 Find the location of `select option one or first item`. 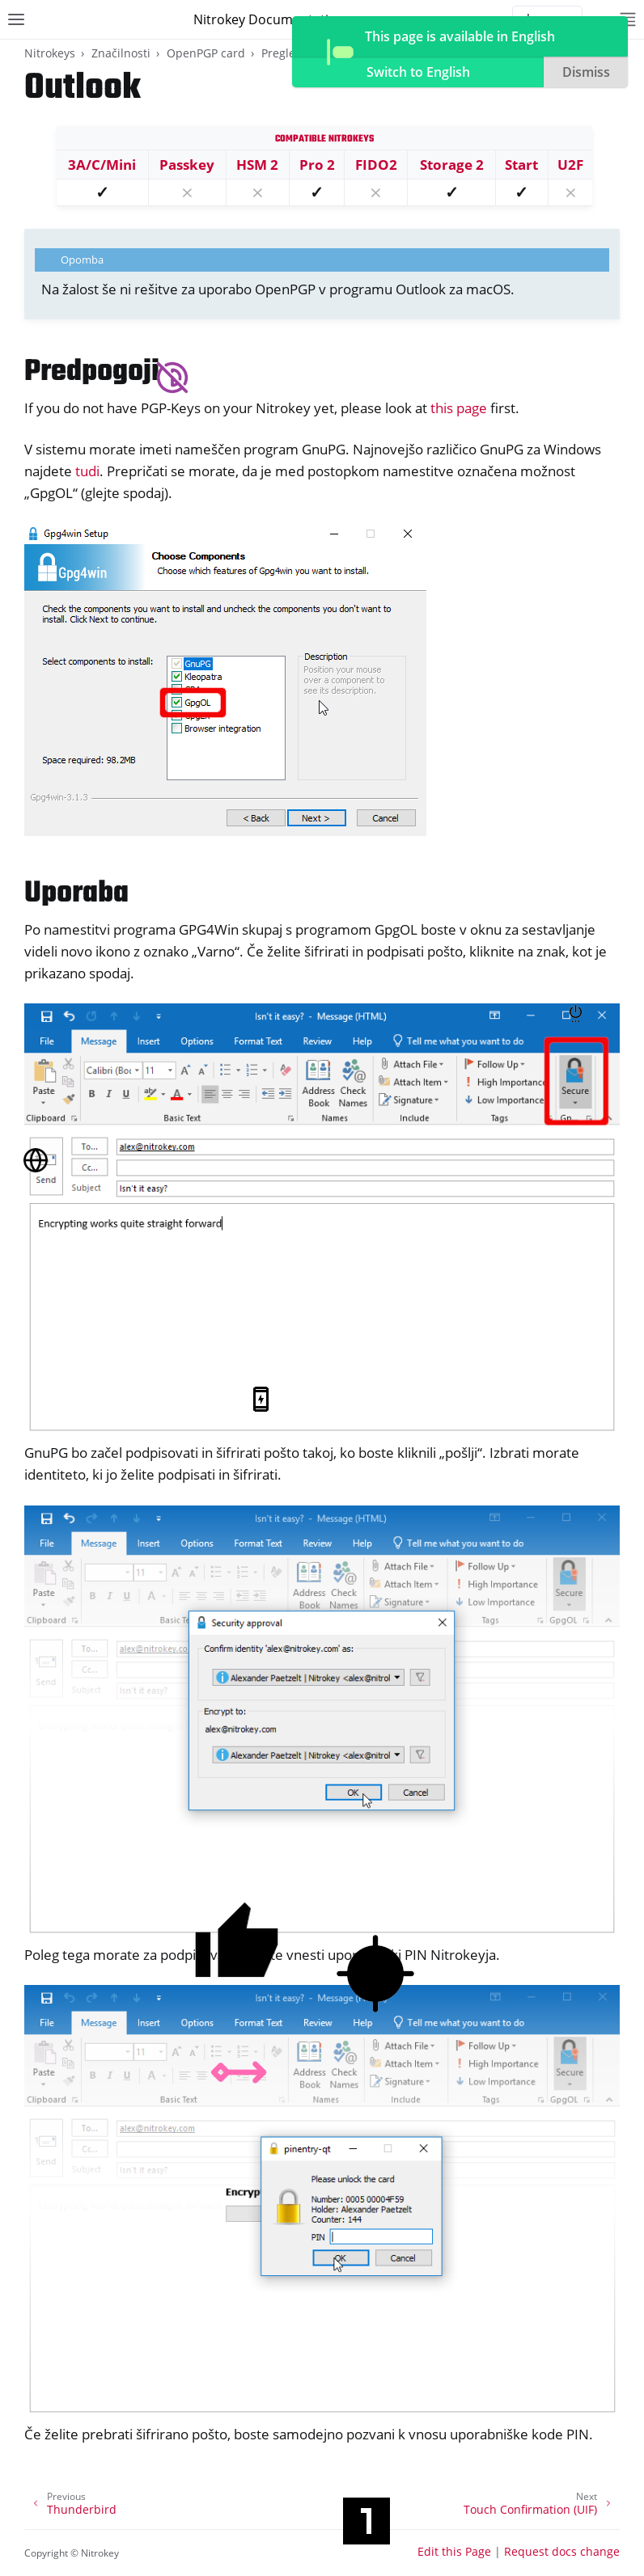

select option one or first item is located at coordinates (366, 2521).